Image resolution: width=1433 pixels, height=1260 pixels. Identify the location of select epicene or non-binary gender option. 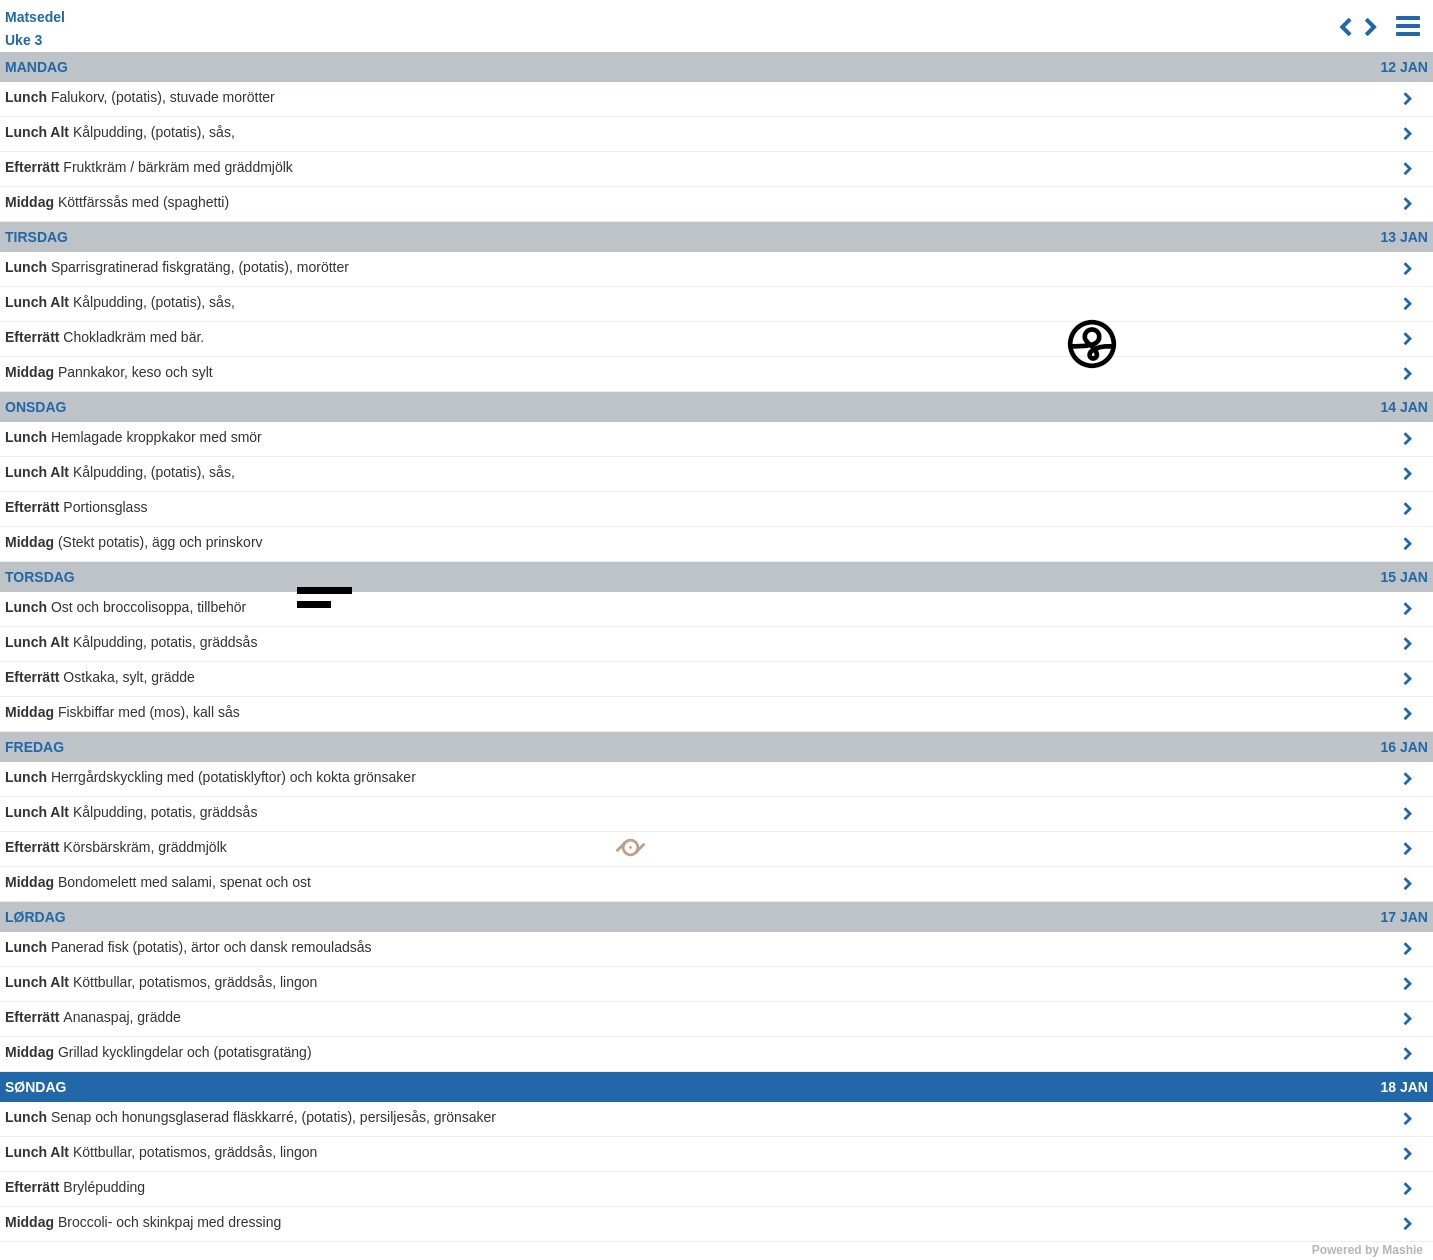
(630, 847).